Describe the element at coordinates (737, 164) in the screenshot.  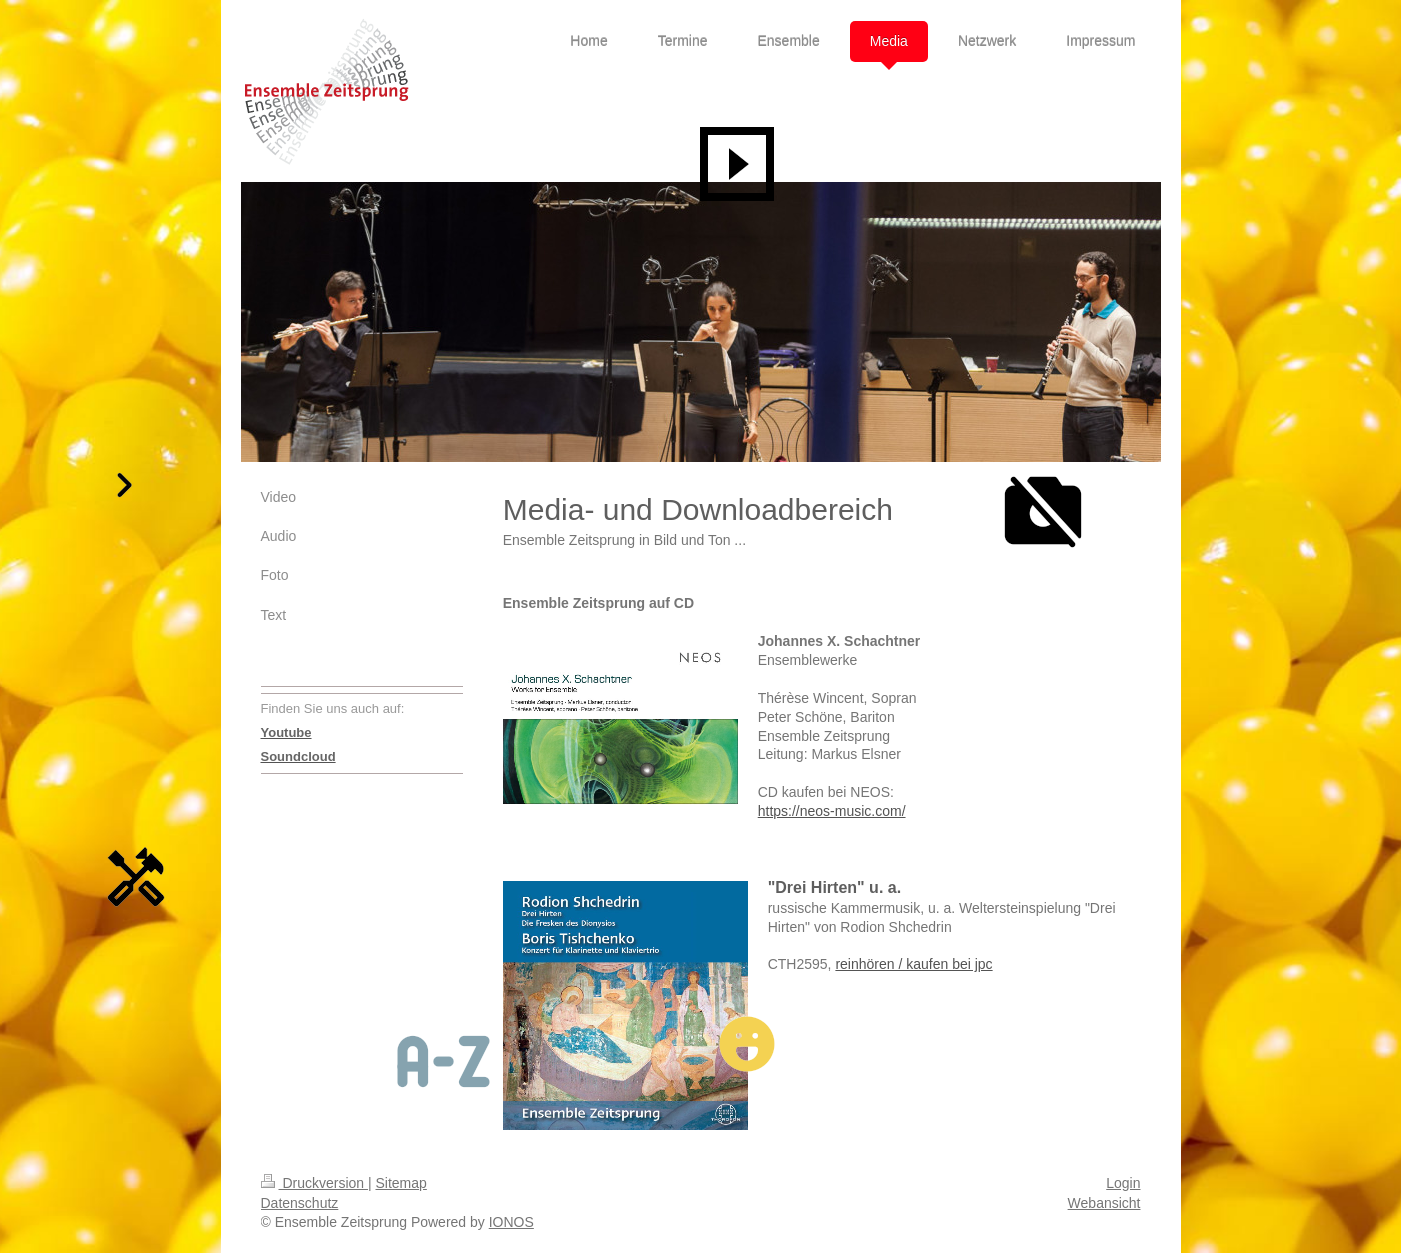
I see `start a slideshow presentation` at that location.